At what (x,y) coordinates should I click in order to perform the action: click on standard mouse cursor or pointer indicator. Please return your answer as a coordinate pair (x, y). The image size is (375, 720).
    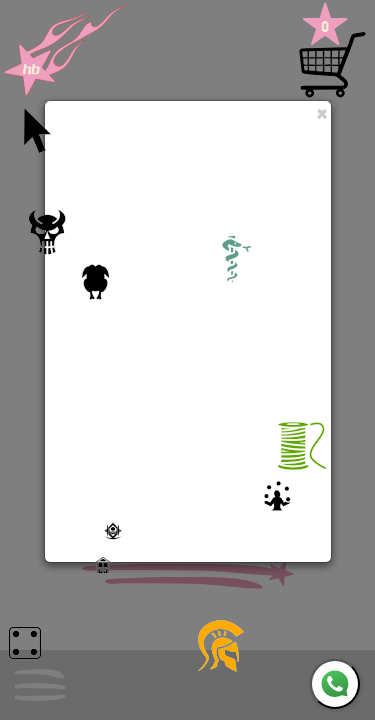
    Looking at the image, I should click on (37, 130).